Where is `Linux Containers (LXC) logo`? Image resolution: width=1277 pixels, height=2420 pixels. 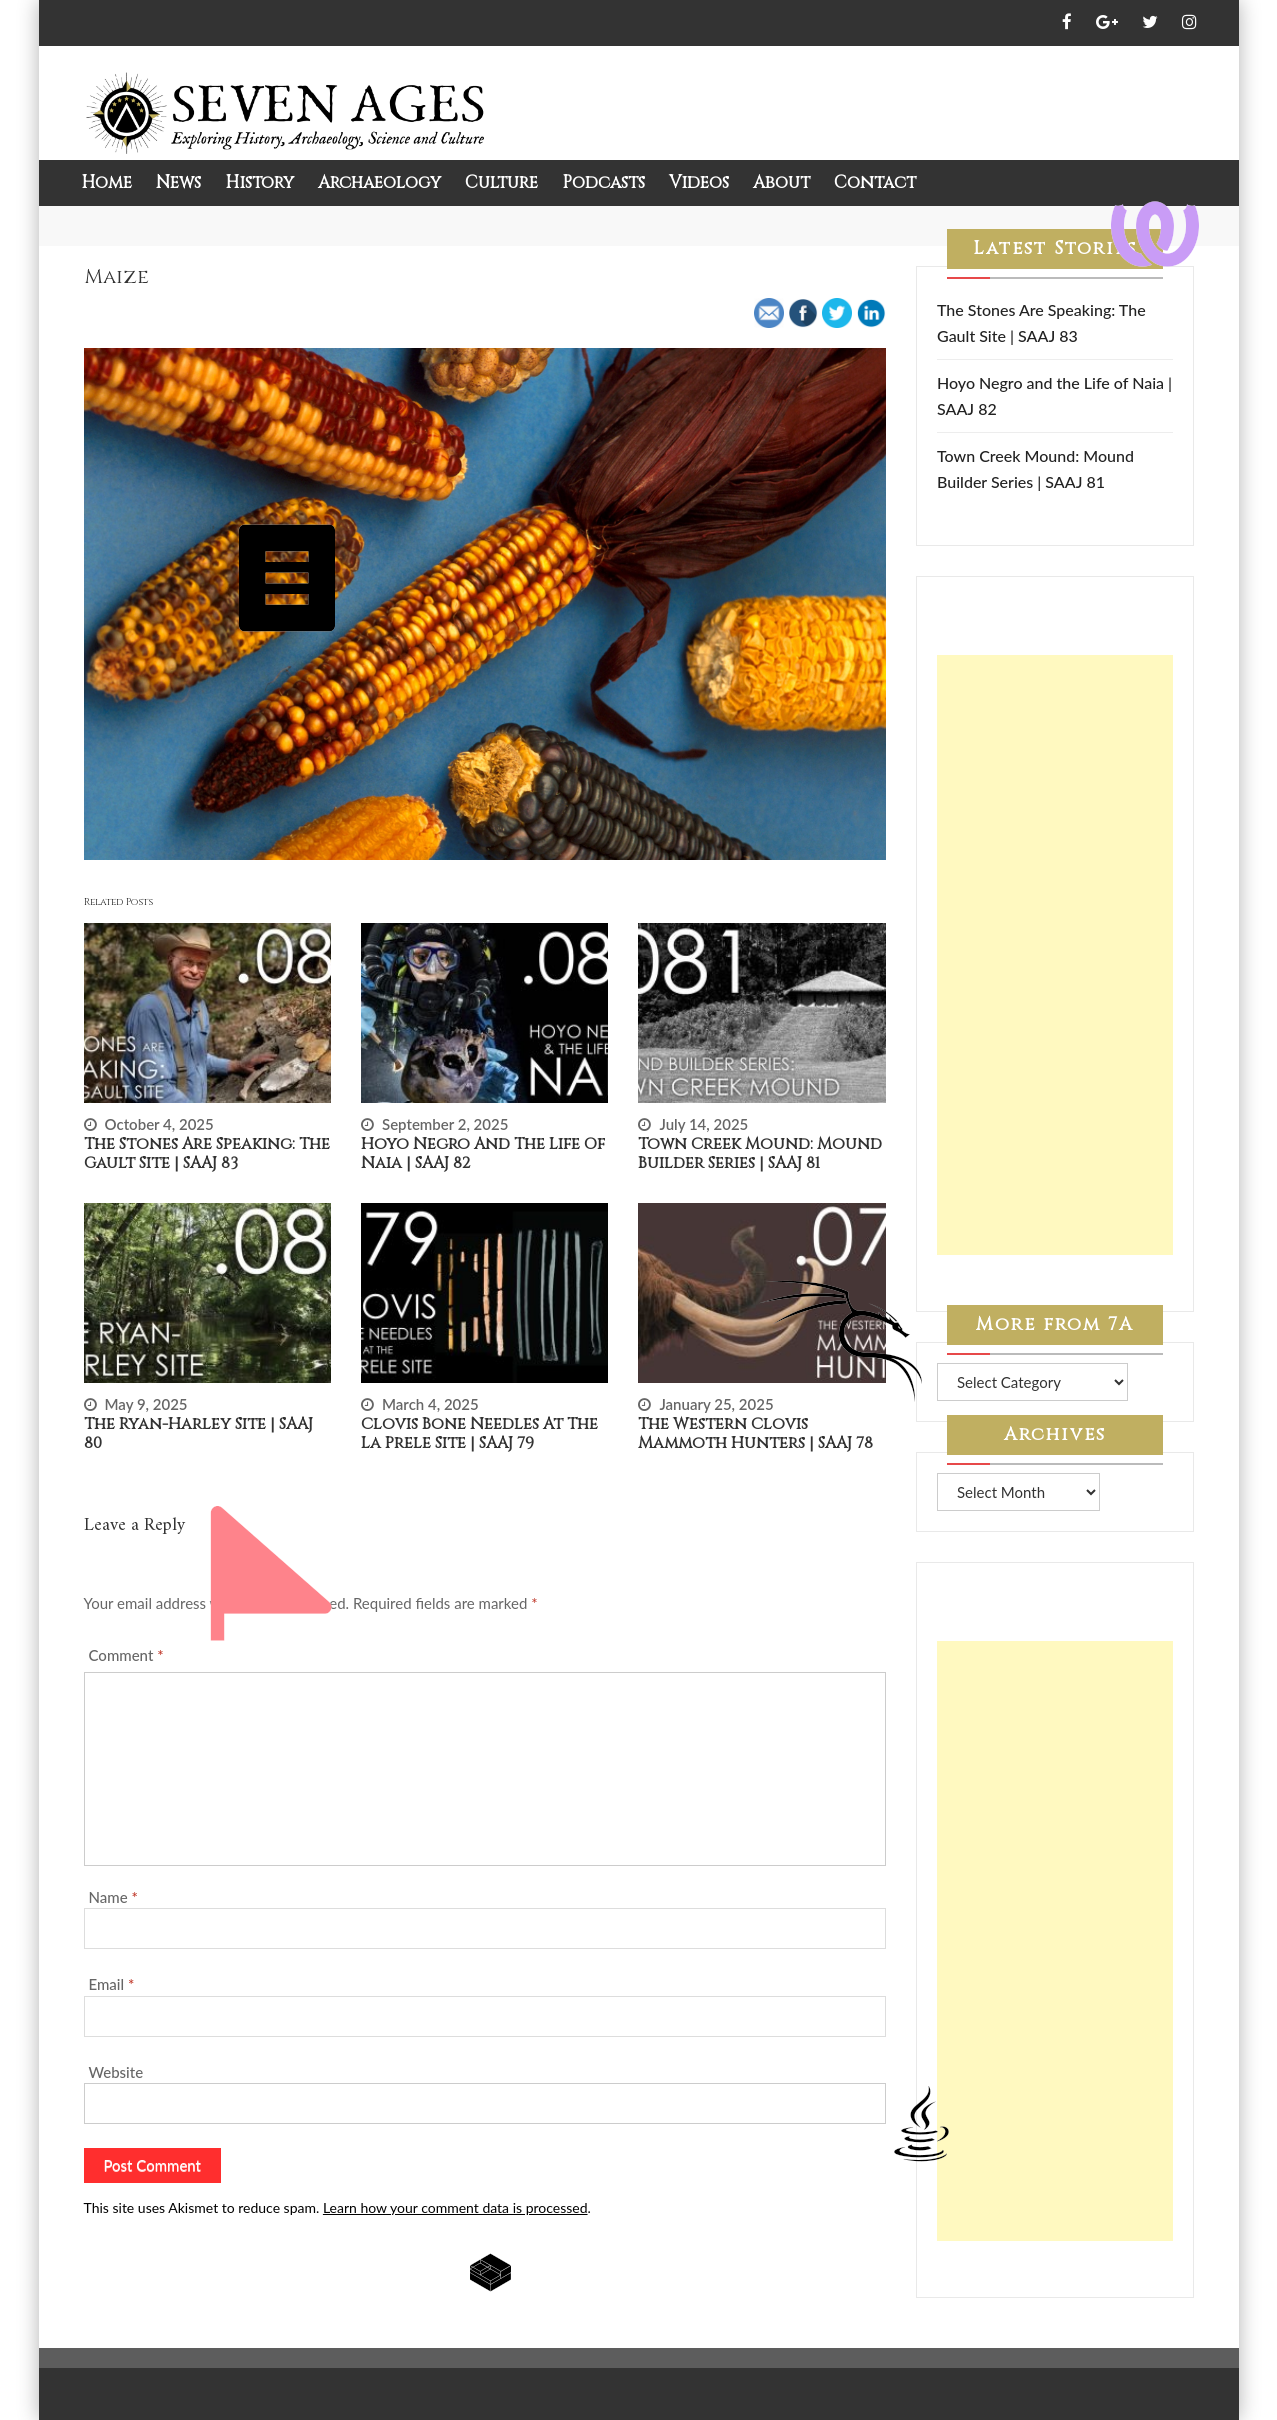 Linux Containers (LXC) logo is located at coordinates (490, 2272).